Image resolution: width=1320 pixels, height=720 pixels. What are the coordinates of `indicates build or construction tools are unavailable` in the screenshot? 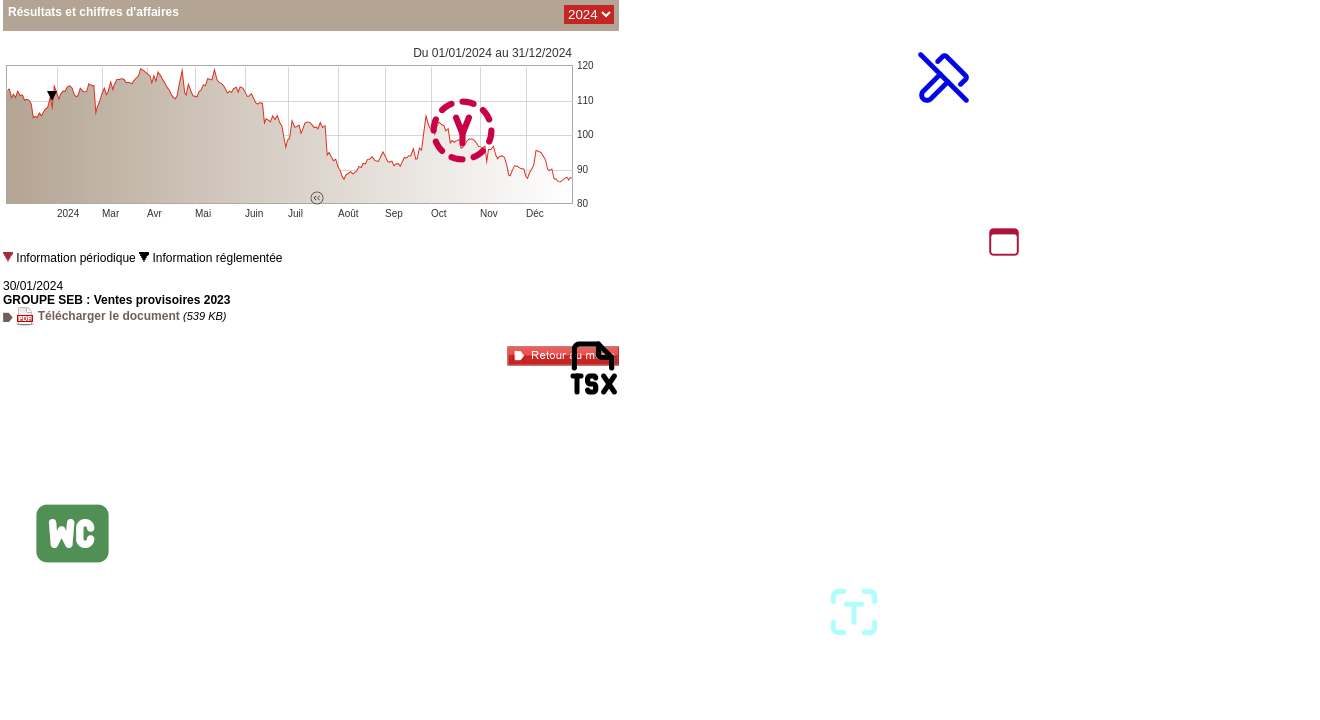 It's located at (943, 77).